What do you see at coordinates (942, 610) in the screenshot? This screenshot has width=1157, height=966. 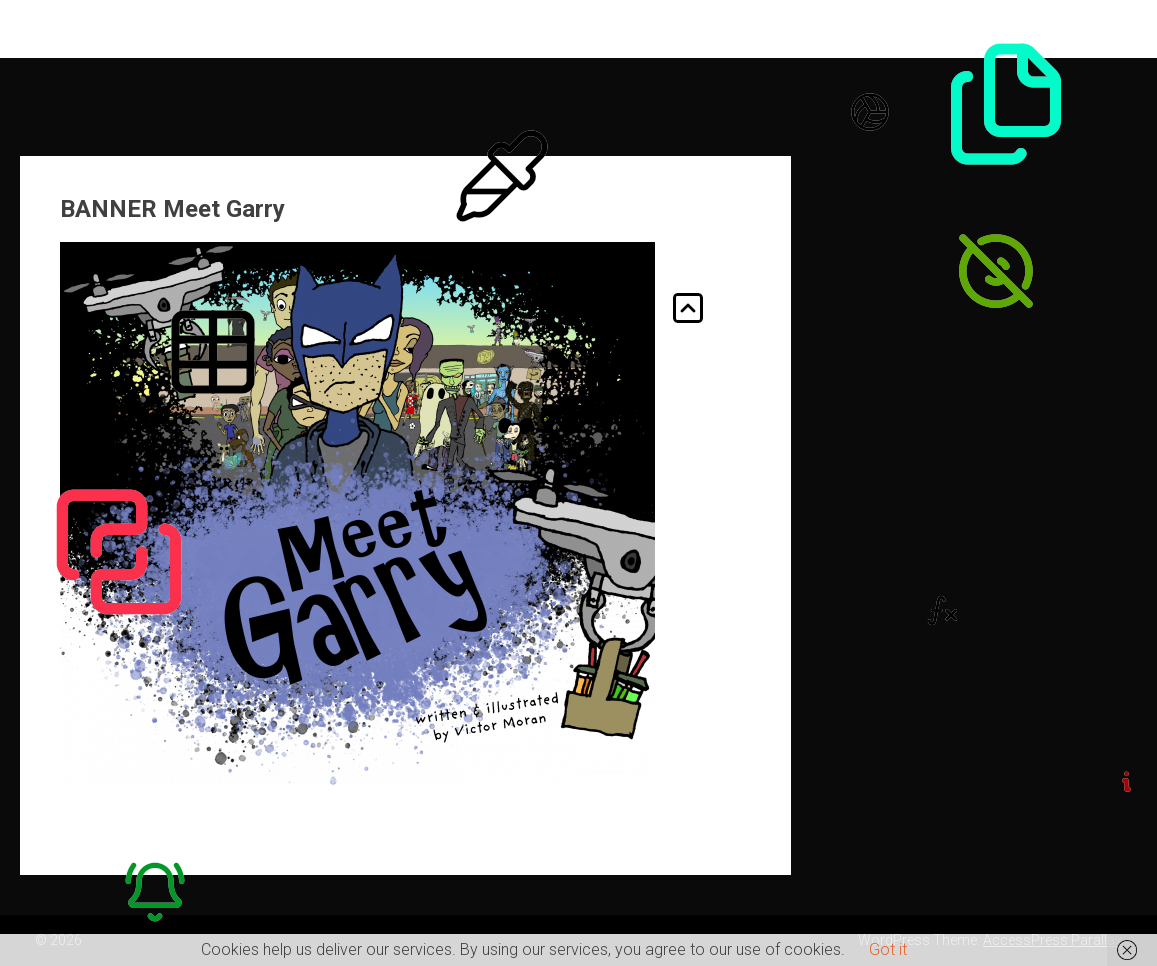 I see `insert a mathematical function or formula` at bounding box center [942, 610].